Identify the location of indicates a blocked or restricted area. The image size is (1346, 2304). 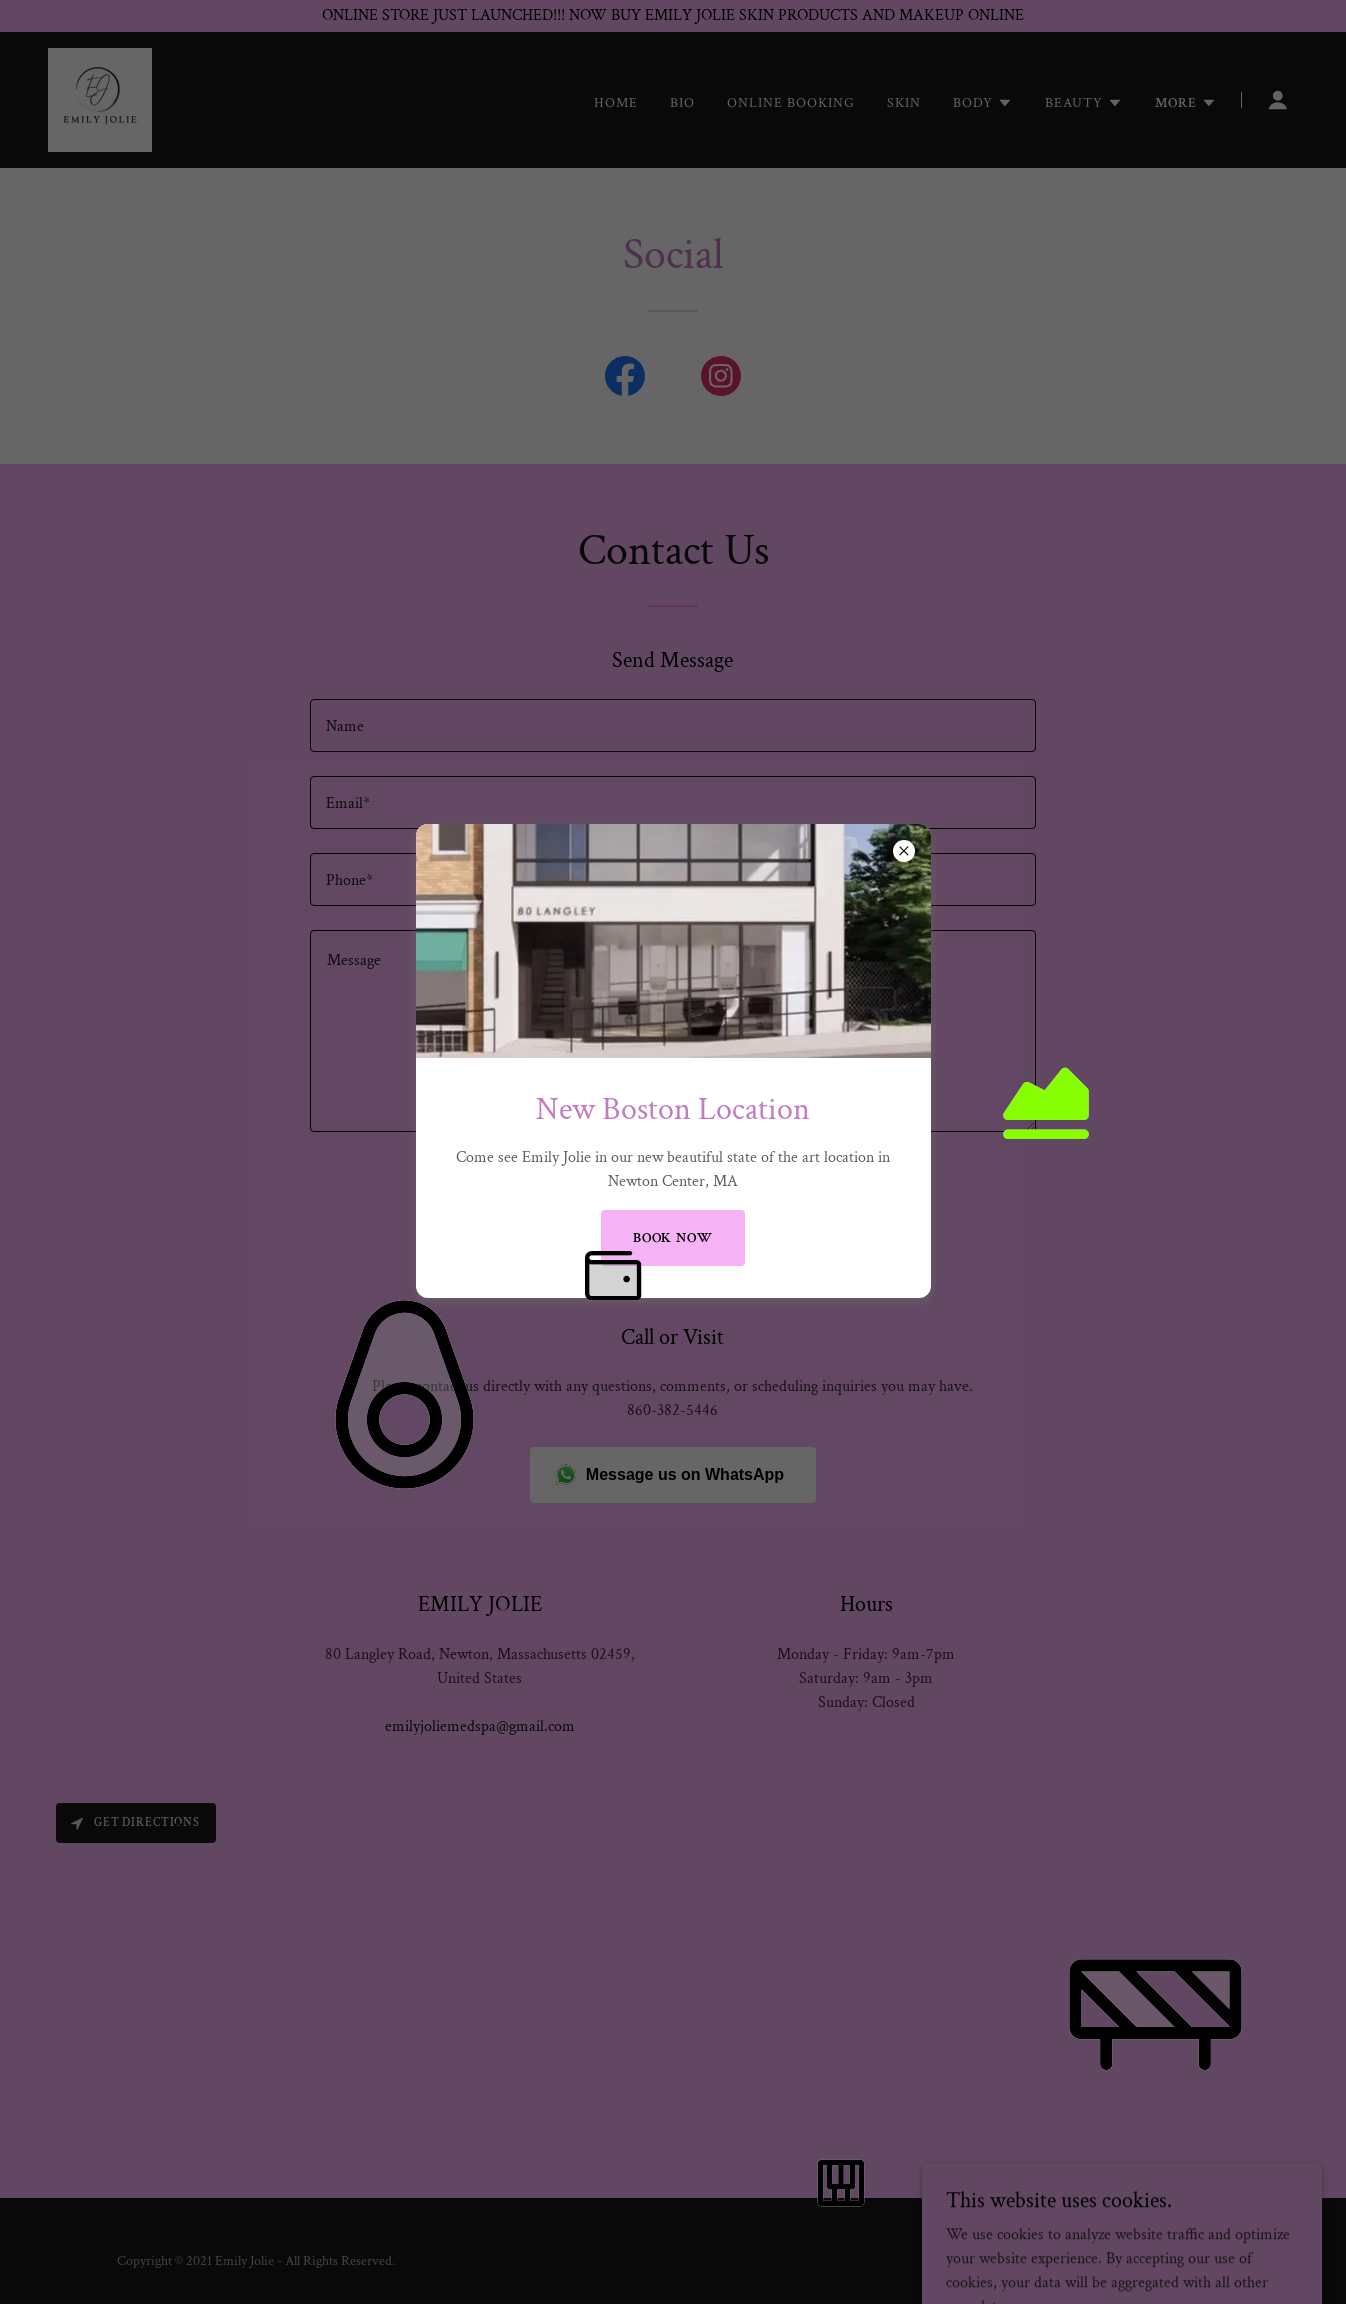
(1155, 2008).